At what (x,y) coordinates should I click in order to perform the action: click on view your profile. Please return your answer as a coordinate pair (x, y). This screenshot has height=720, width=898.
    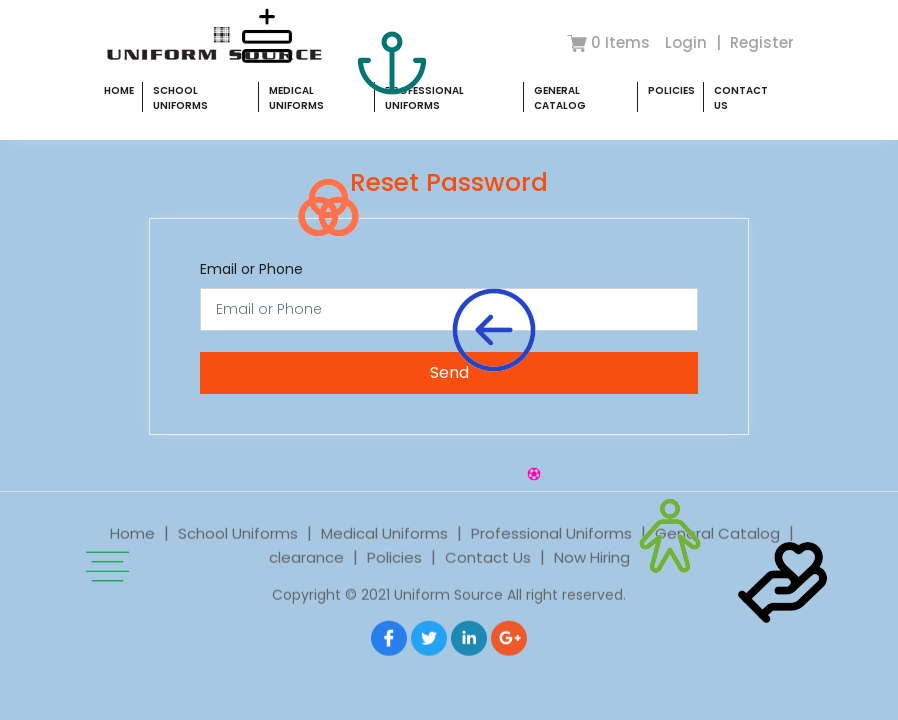
    Looking at the image, I should click on (670, 537).